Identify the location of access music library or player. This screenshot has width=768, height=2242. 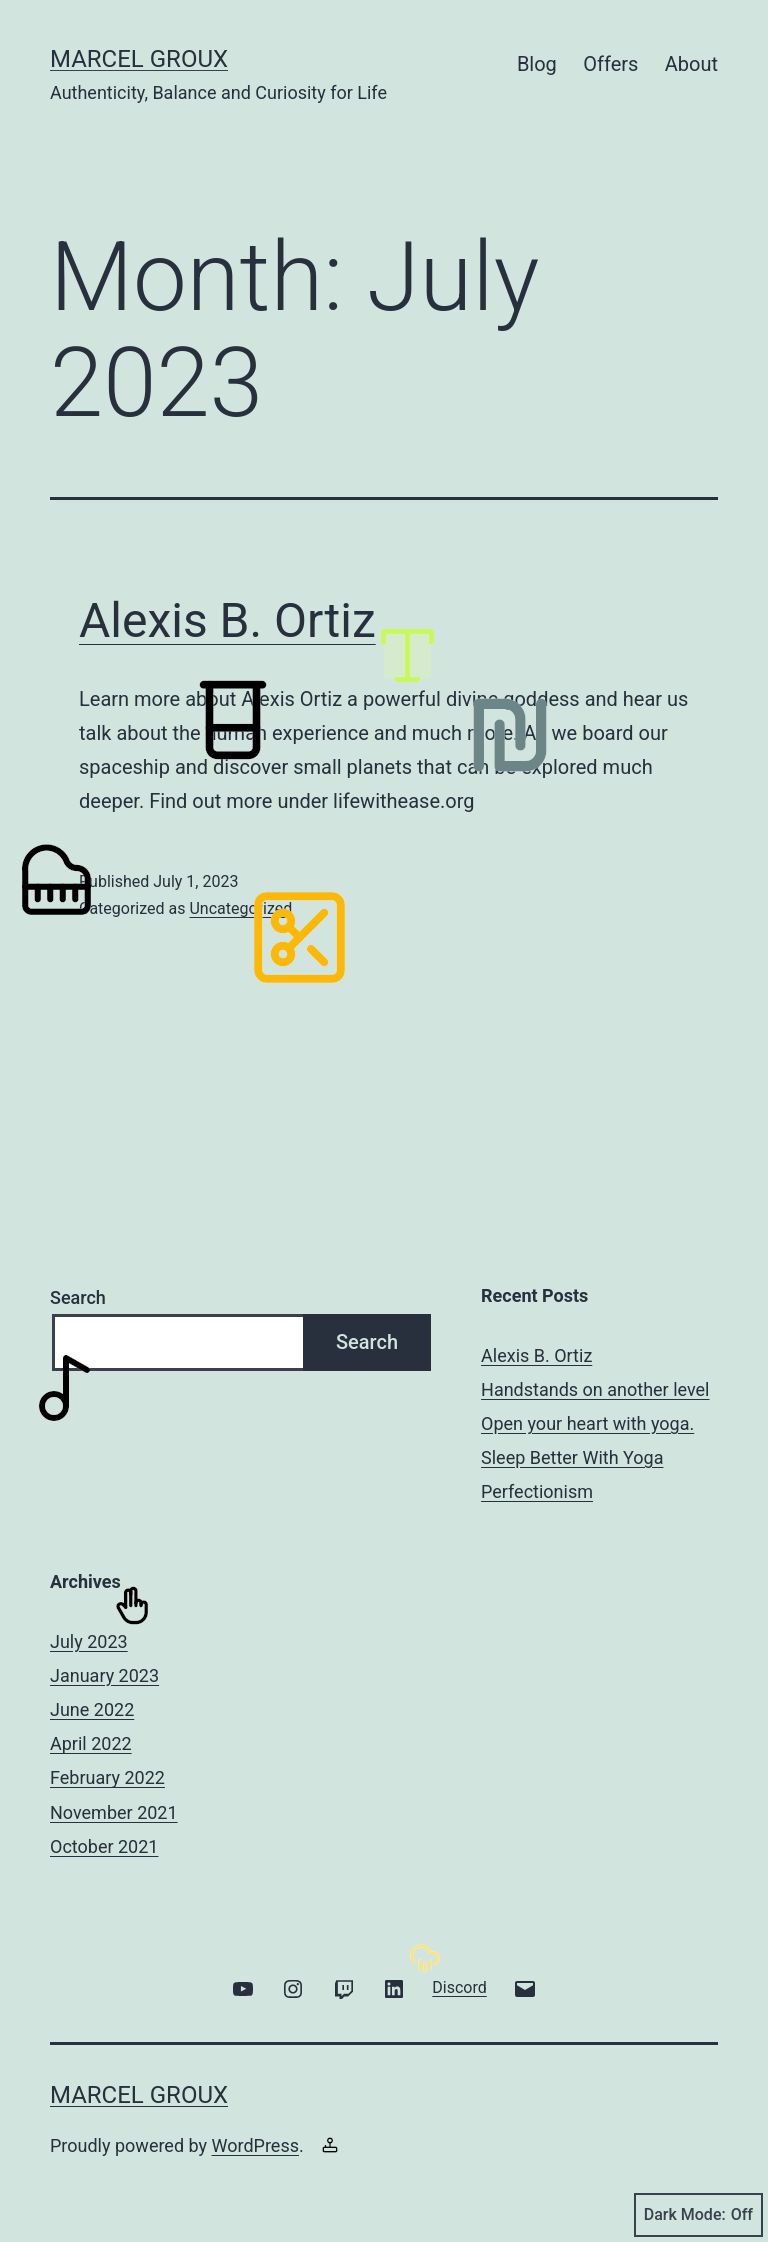
(66, 1388).